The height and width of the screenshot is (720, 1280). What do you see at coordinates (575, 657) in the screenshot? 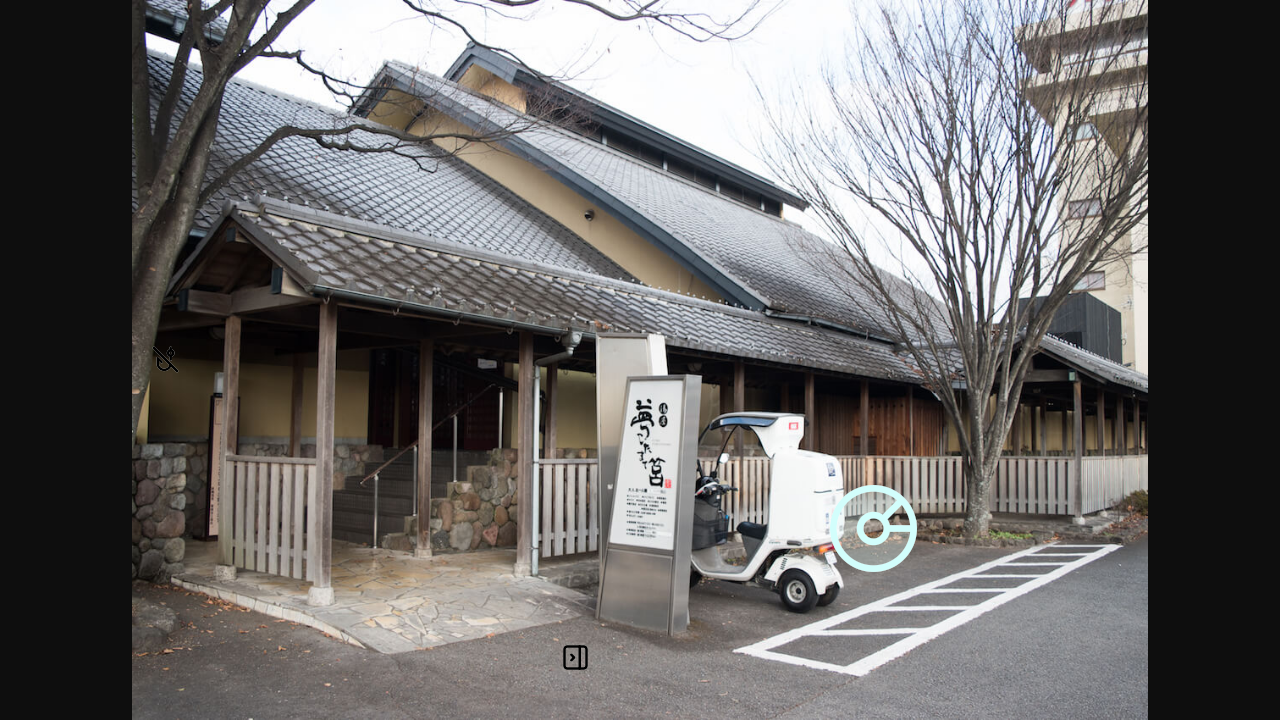
I see `collapse the right sidebar panel` at bounding box center [575, 657].